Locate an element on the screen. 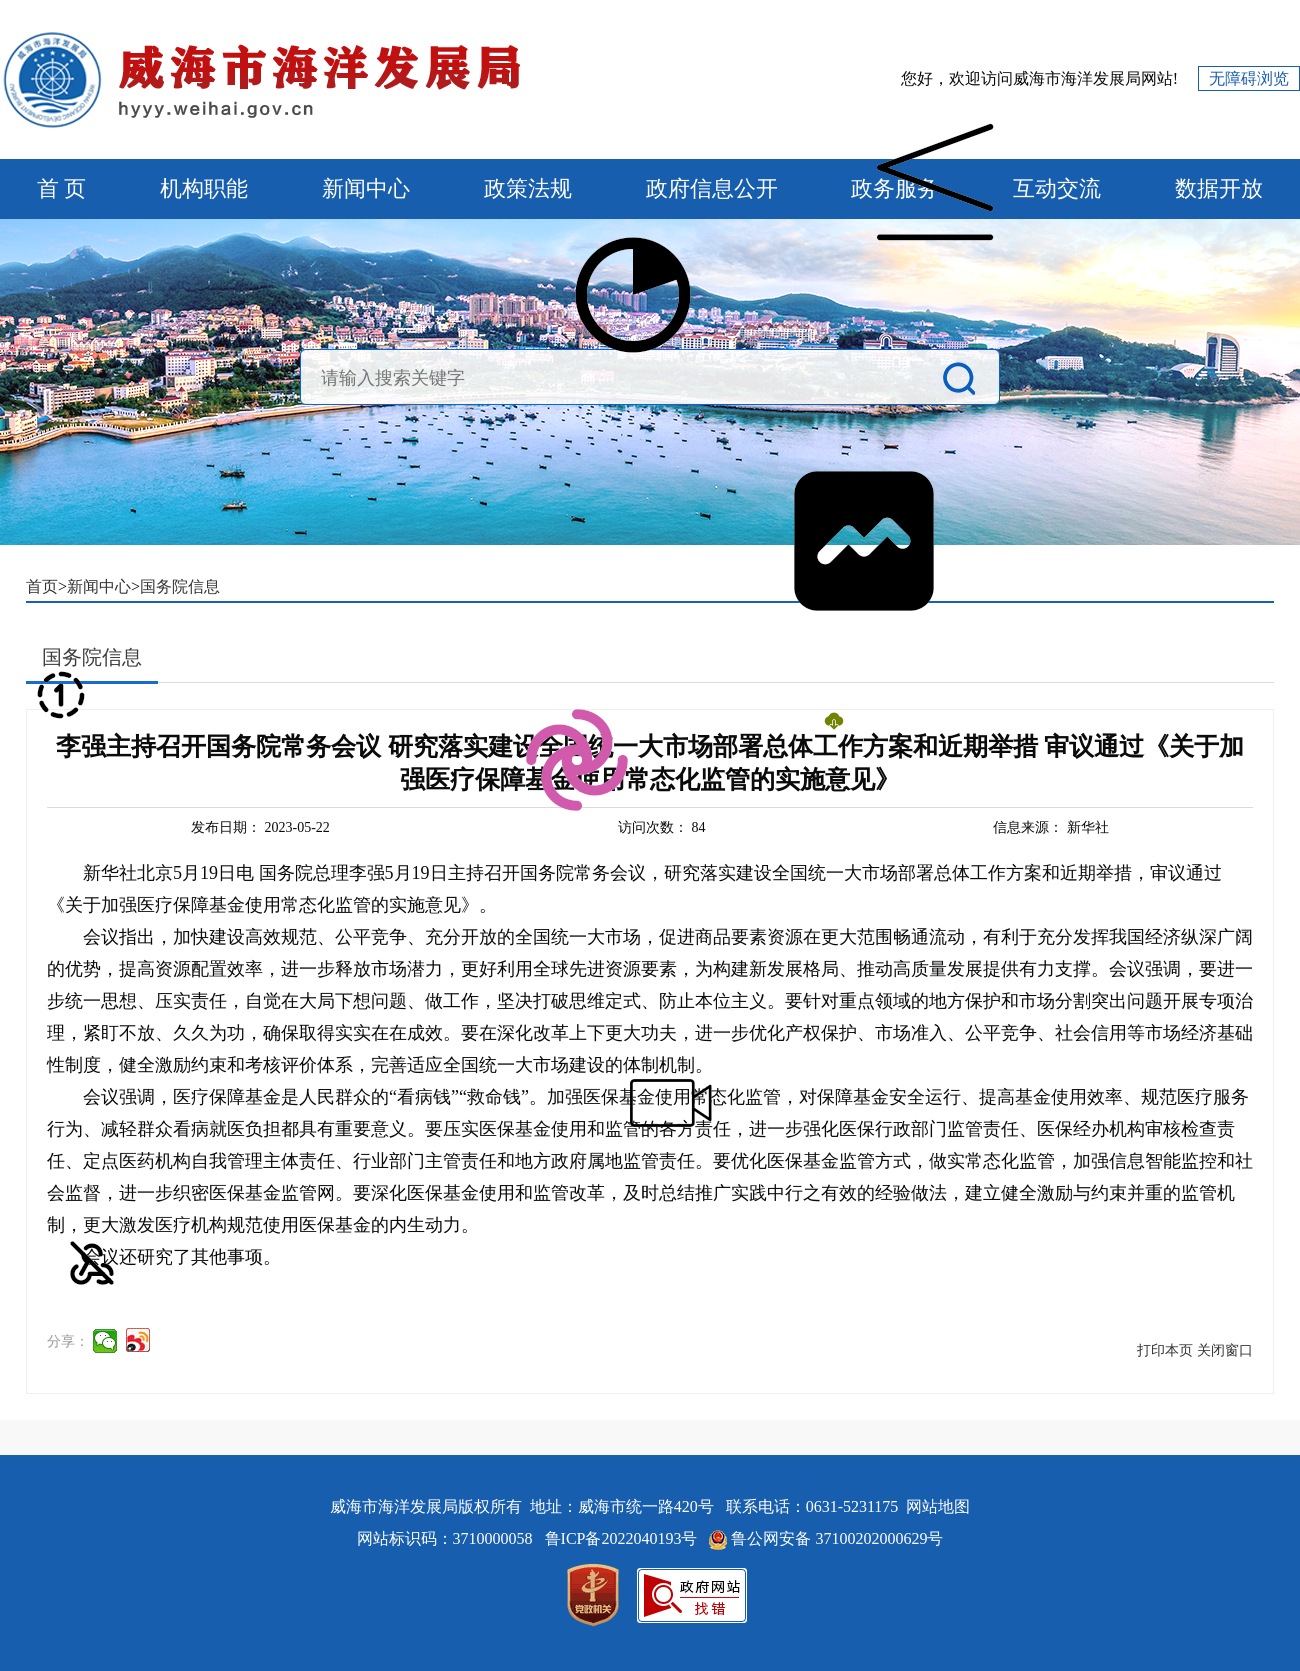 The width and height of the screenshot is (1300, 1671). webhook integration disabled is located at coordinates (92, 1263).